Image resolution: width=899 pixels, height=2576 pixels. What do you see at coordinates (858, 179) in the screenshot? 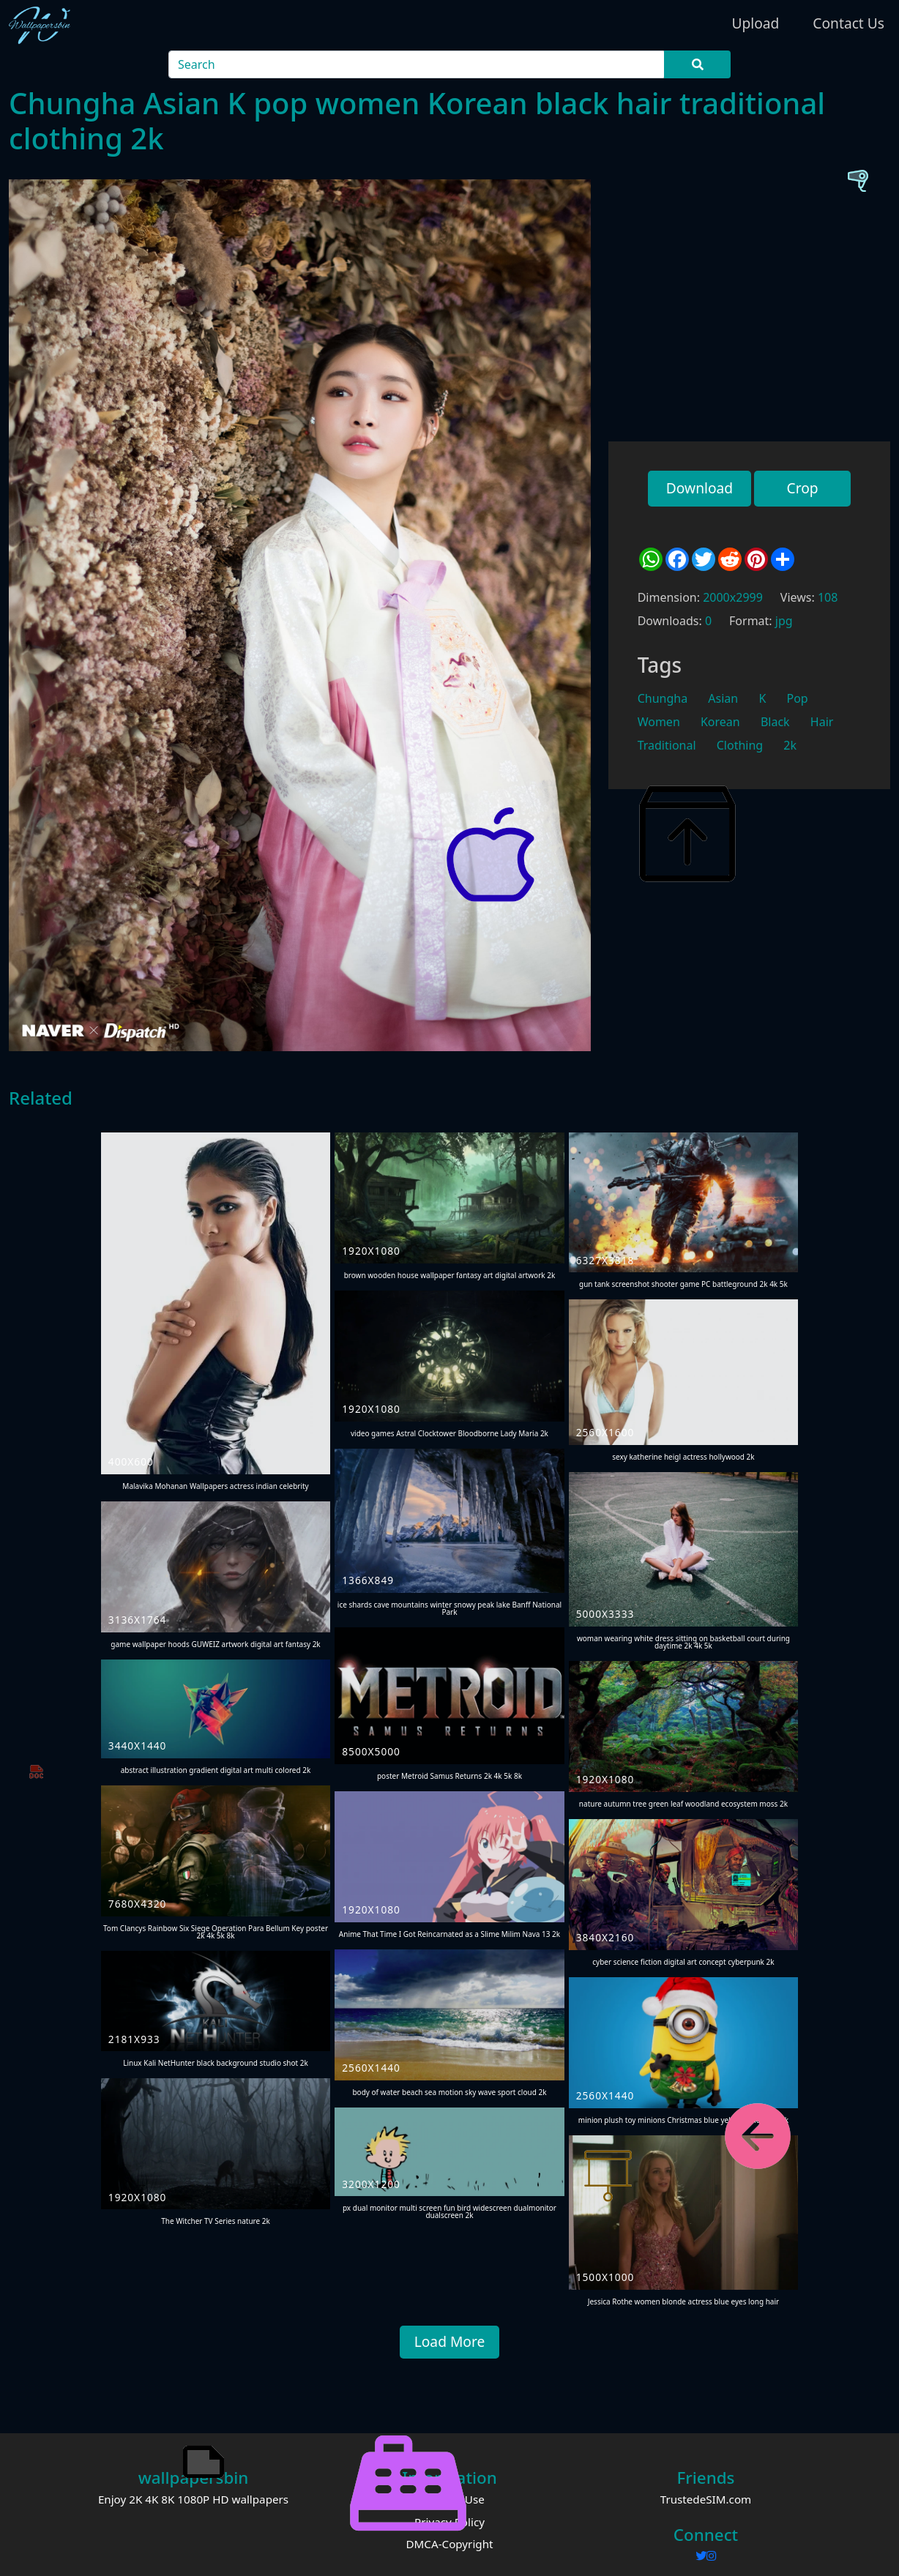
I see `access hair styling or grooming tools` at bounding box center [858, 179].